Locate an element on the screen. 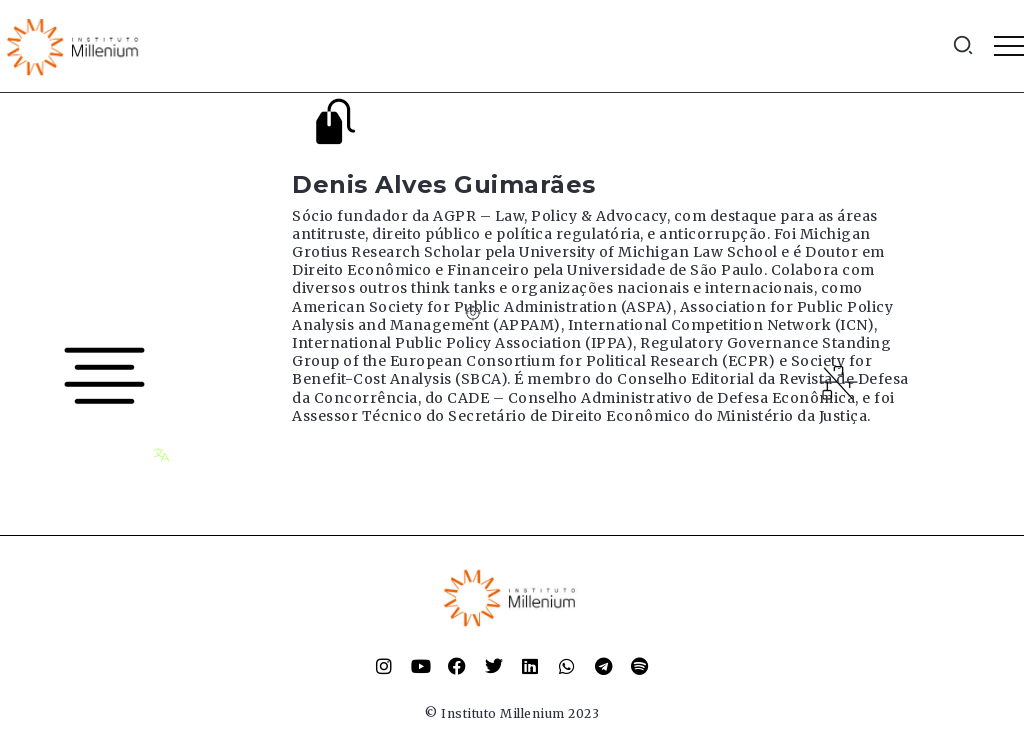 The width and height of the screenshot is (1024, 749). browse tea or hot beverage options is located at coordinates (334, 123).